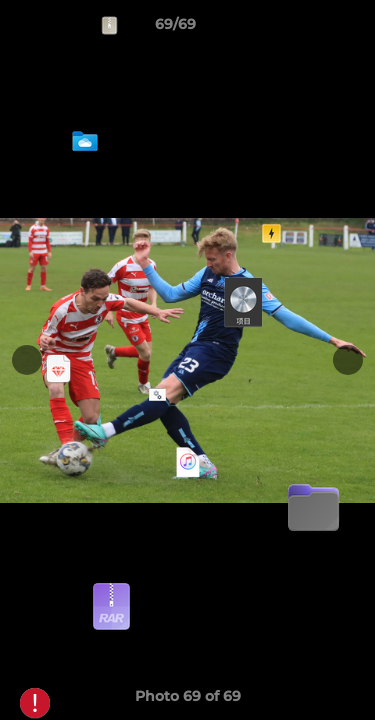  I want to click on run an executable program or application, so click(157, 394).